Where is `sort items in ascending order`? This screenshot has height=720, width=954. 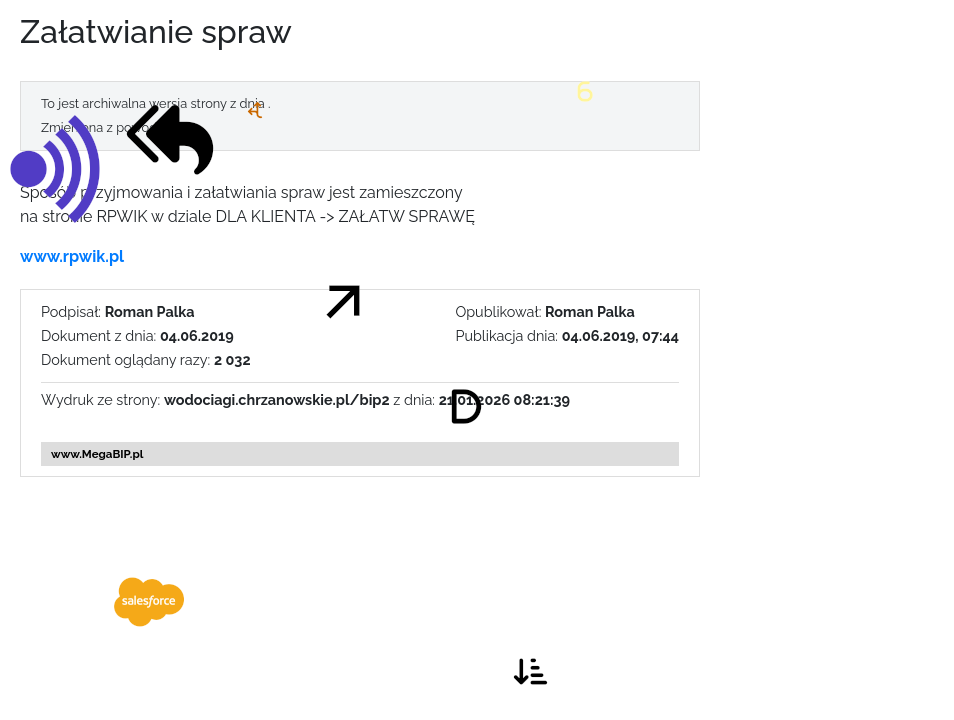 sort items in ascending order is located at coordinates (530, 671).